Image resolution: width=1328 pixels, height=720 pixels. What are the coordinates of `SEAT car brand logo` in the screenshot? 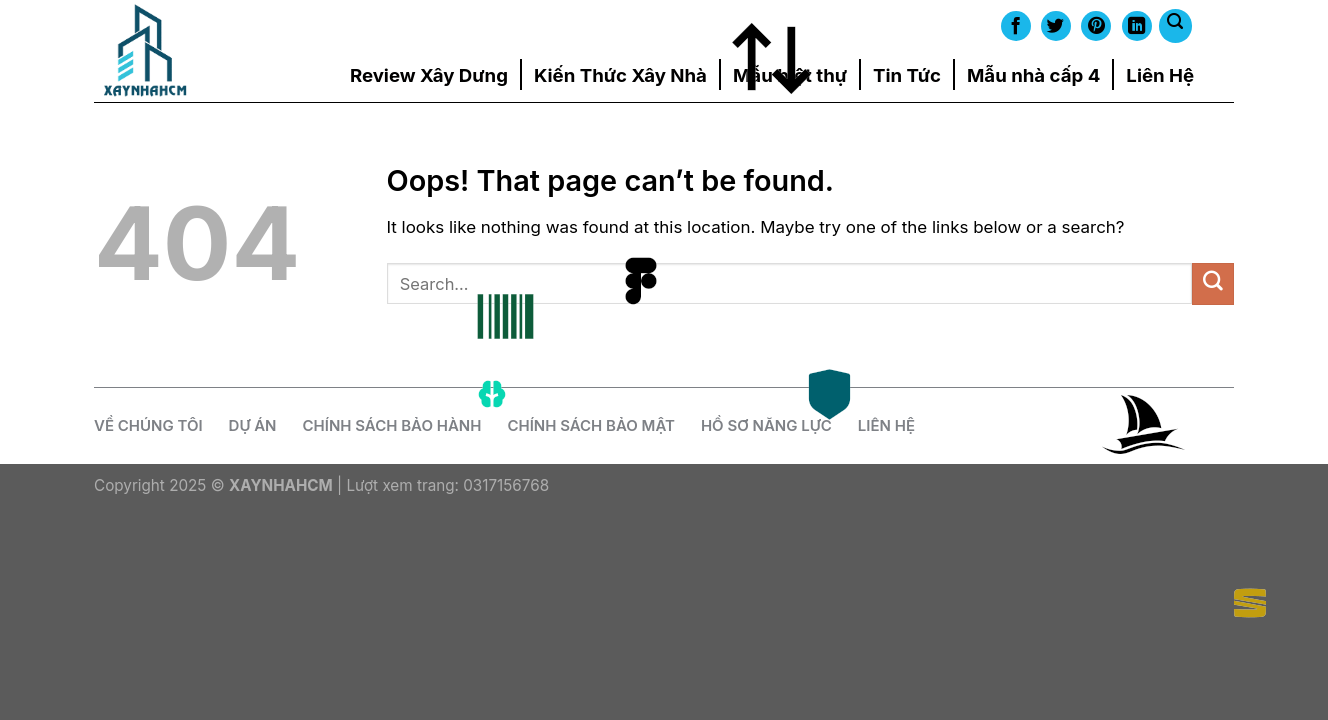 It's located at (1250, 603).